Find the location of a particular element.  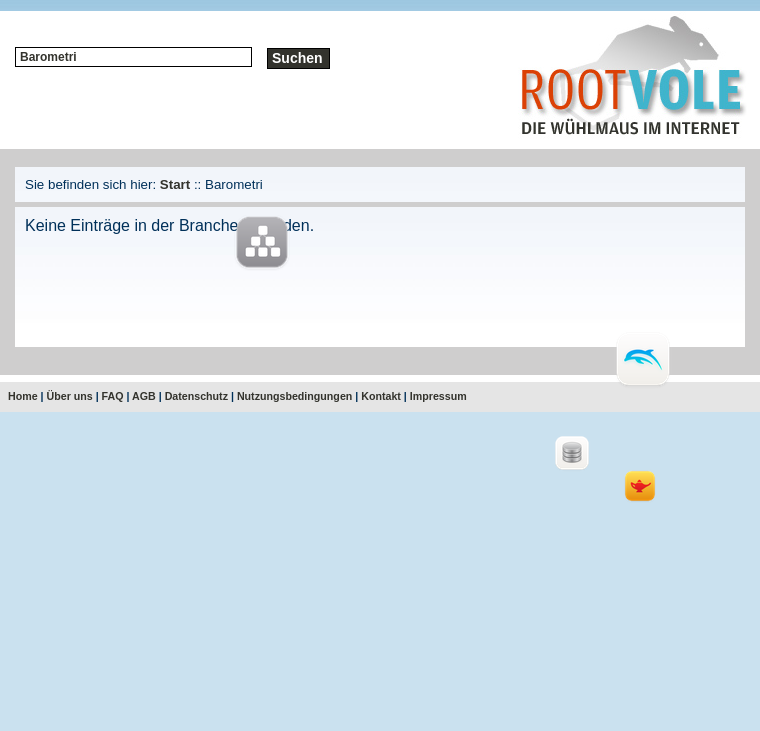

open dolphin emulator app is located at coordinates (643, 359).